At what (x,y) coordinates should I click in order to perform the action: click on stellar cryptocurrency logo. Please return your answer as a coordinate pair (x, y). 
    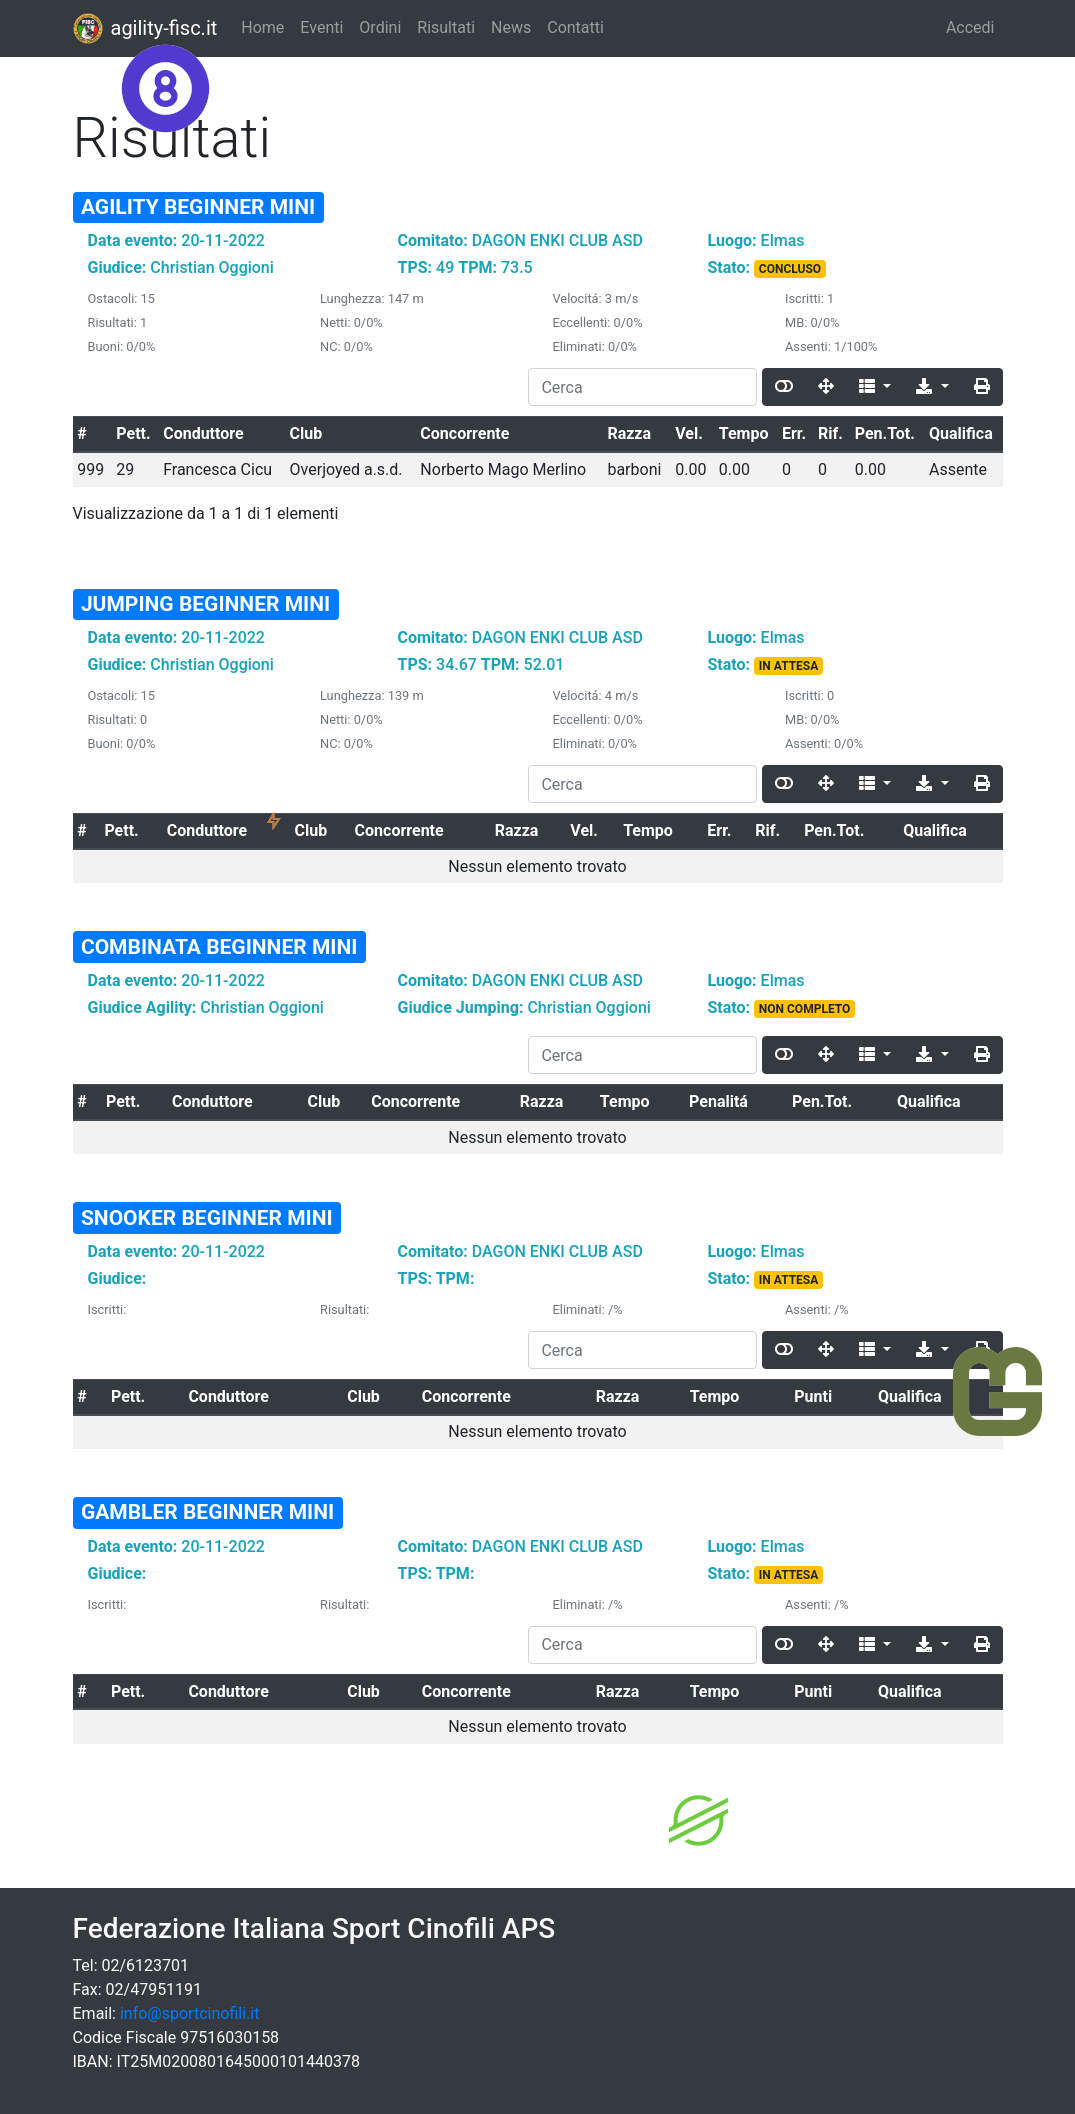
    Looking at the image, I should click on (698, 1820).